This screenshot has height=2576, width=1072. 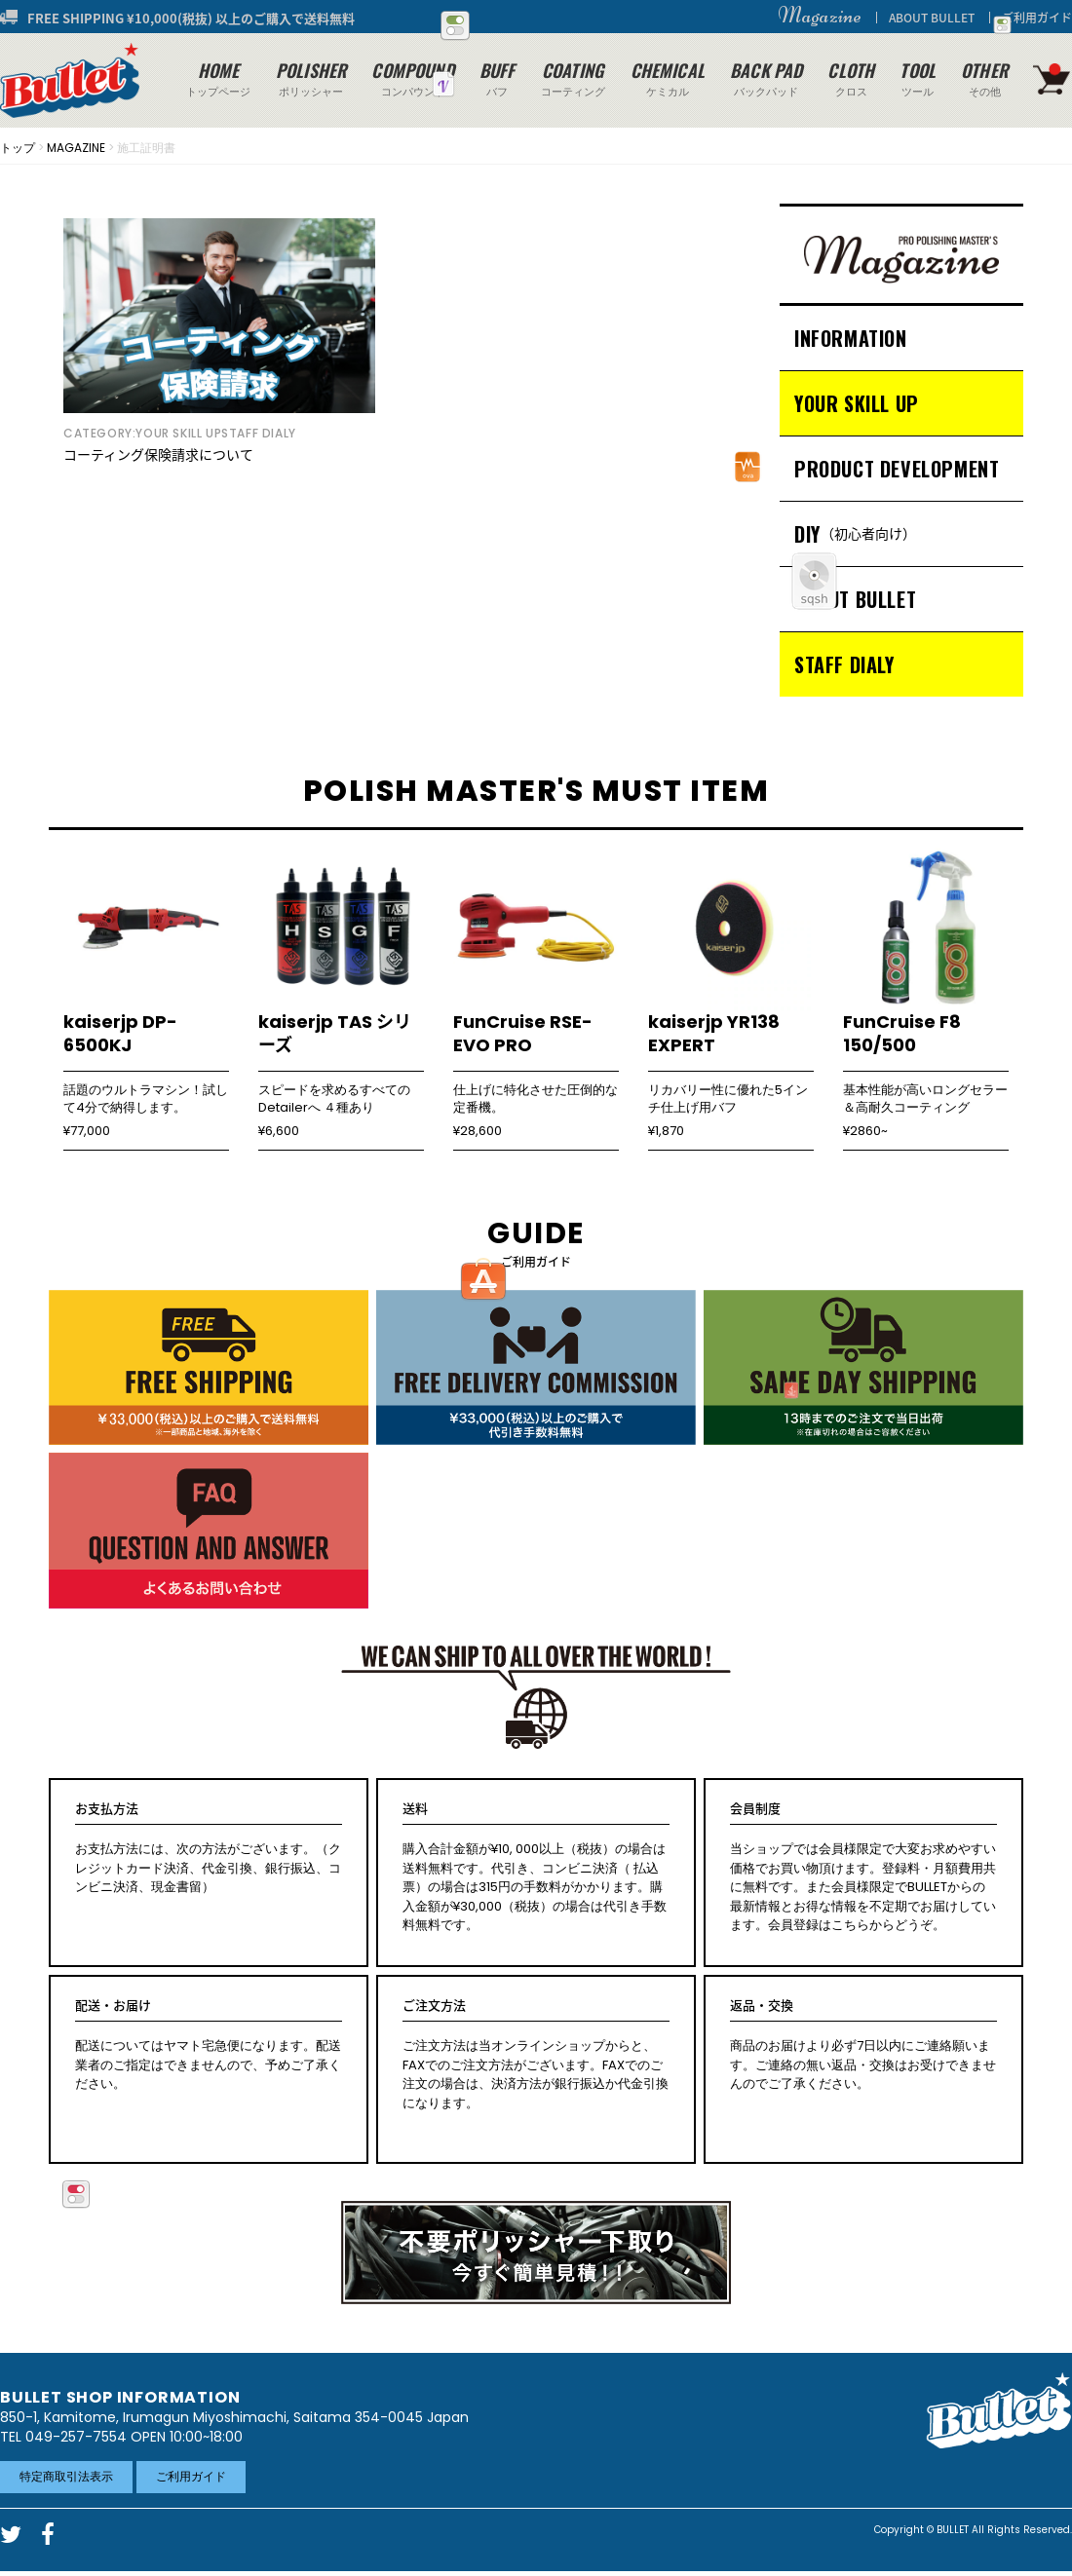 What do you see at coordinates (791, 1390) in the screenshot?
I see `a java archive (.jar) file` at bounding box center [791, 1390].